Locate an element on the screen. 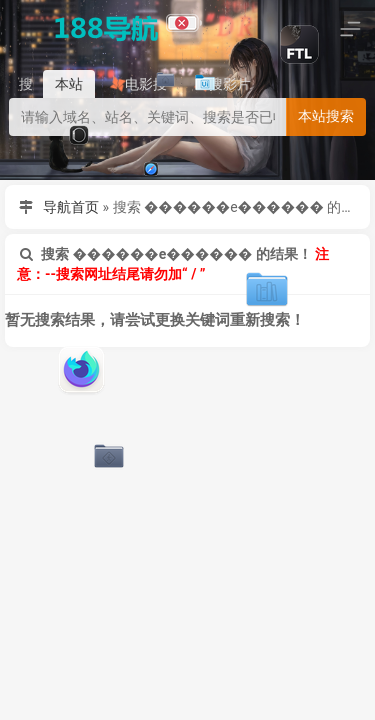  open your home folder is located at coordinates (165, 79).